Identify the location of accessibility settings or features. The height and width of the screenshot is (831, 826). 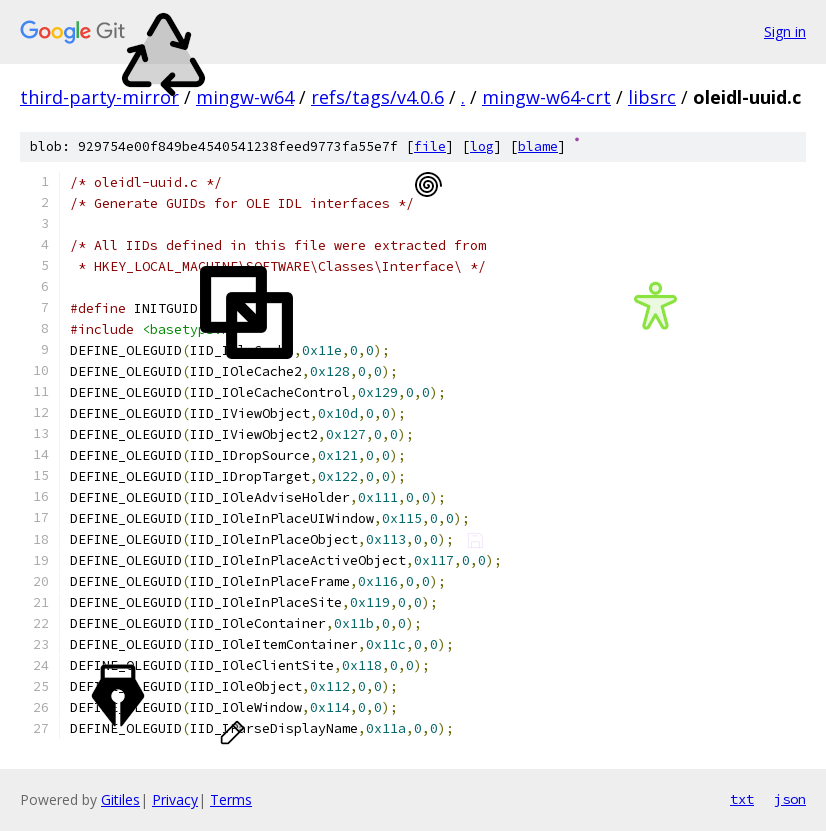
(655, 306).